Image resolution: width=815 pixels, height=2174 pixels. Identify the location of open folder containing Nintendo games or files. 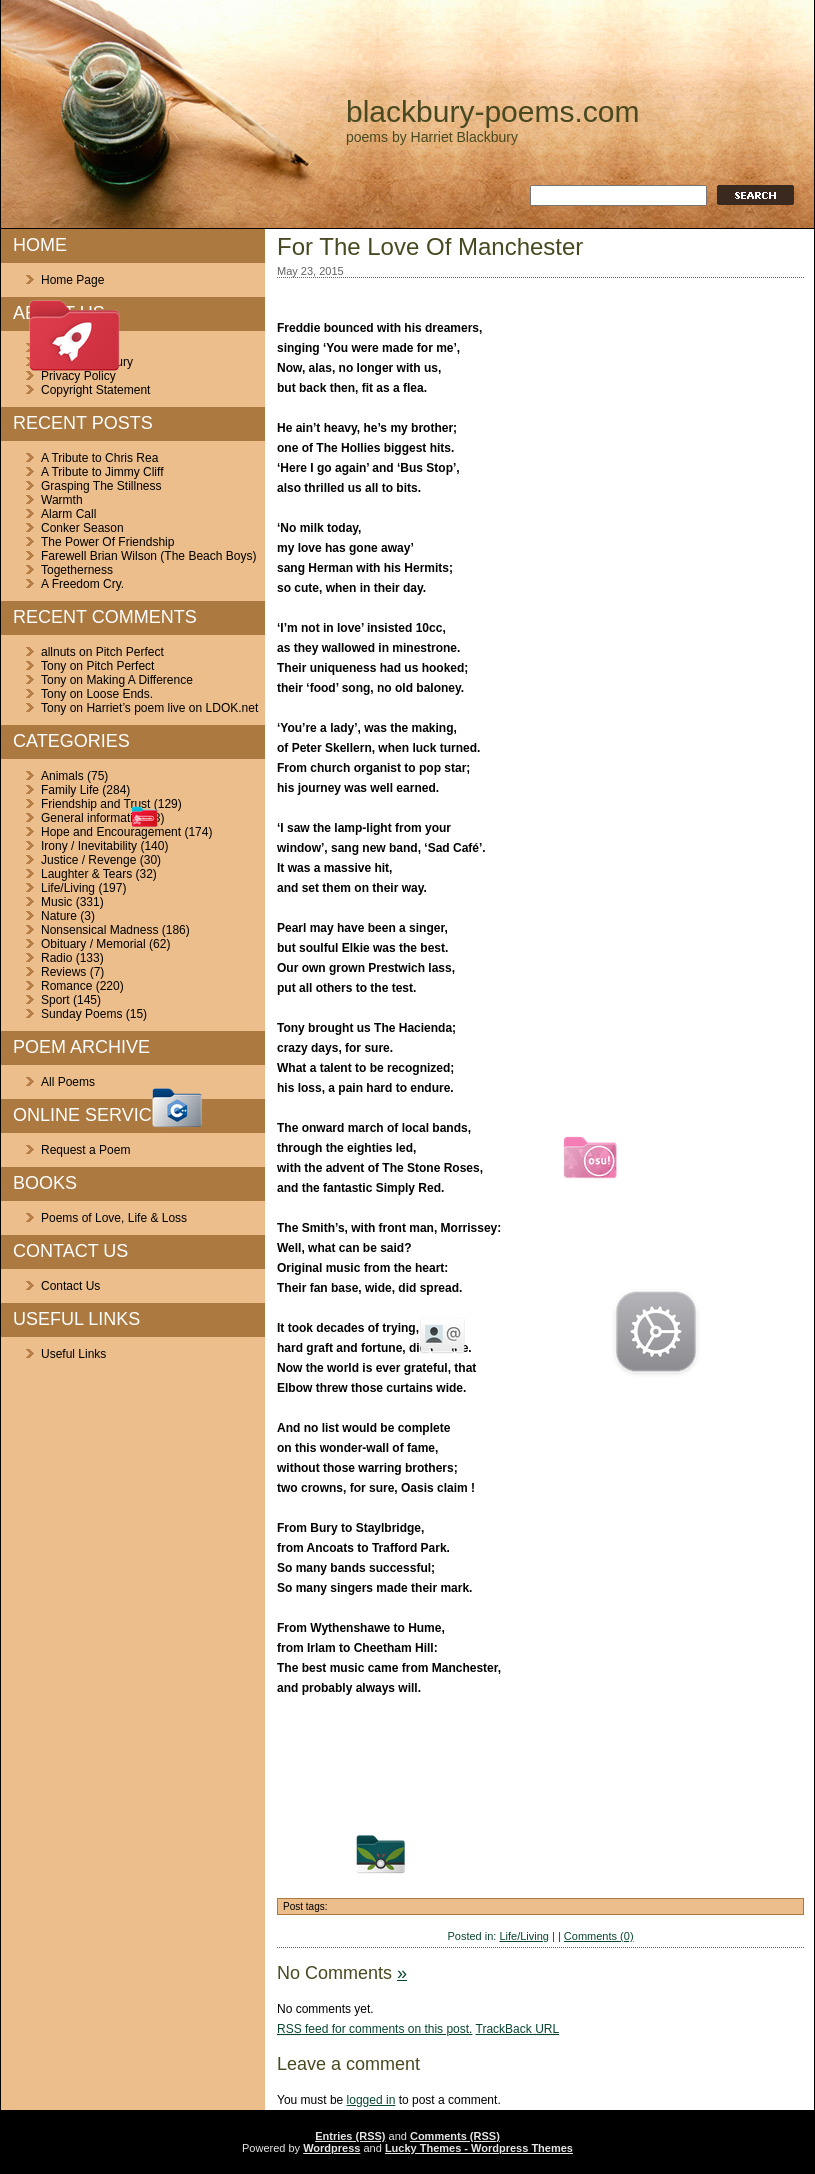
(144, 817).